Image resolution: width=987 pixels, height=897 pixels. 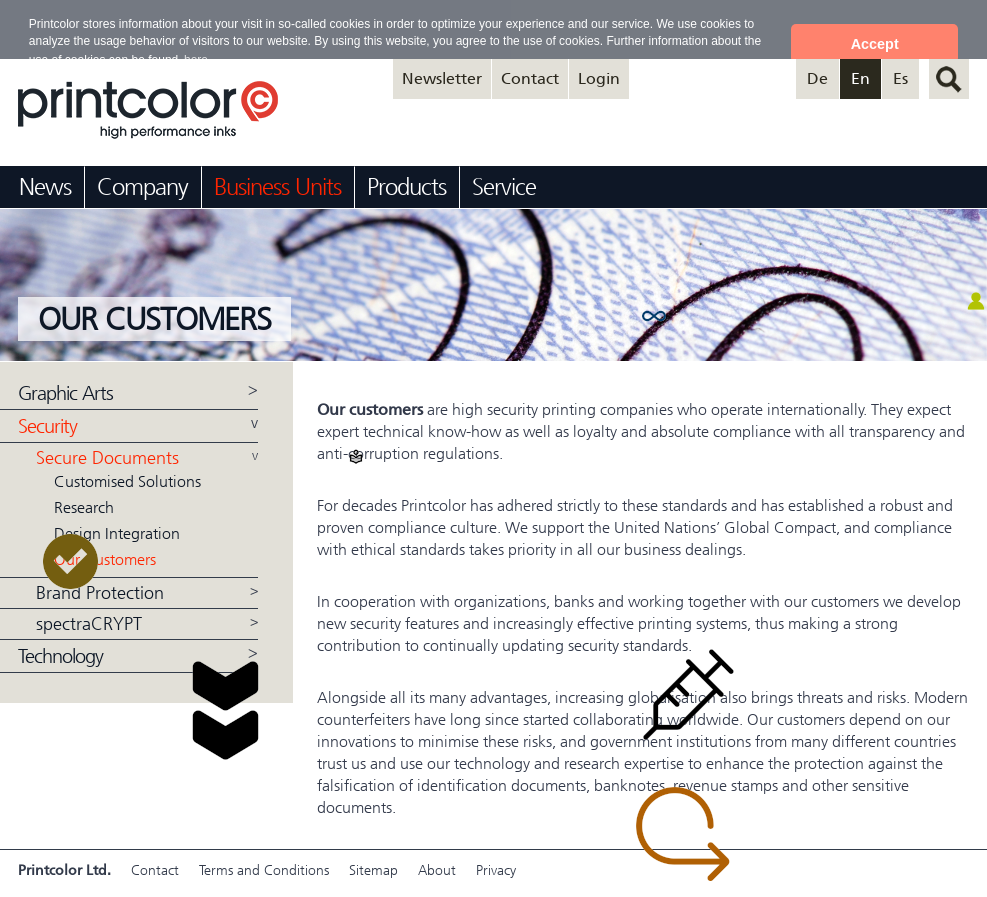 I want to click on indicates unlimited or infinite capacity, so click(x=654, y=316).